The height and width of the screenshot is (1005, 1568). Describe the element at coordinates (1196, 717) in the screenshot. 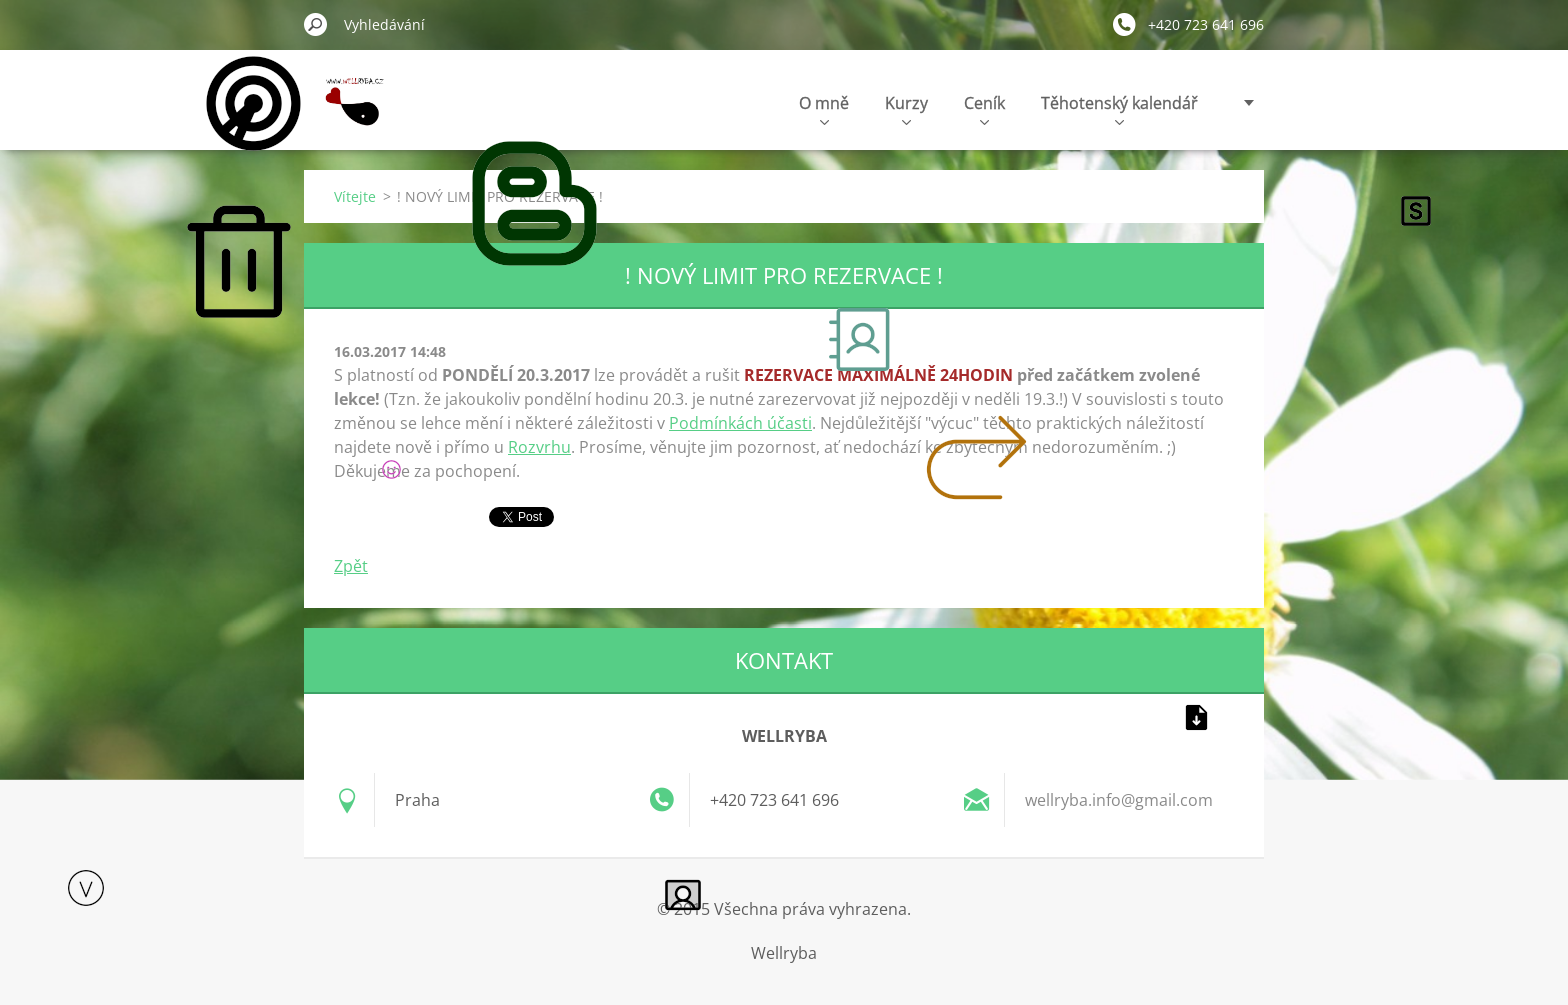

I see `download a file` at that location.